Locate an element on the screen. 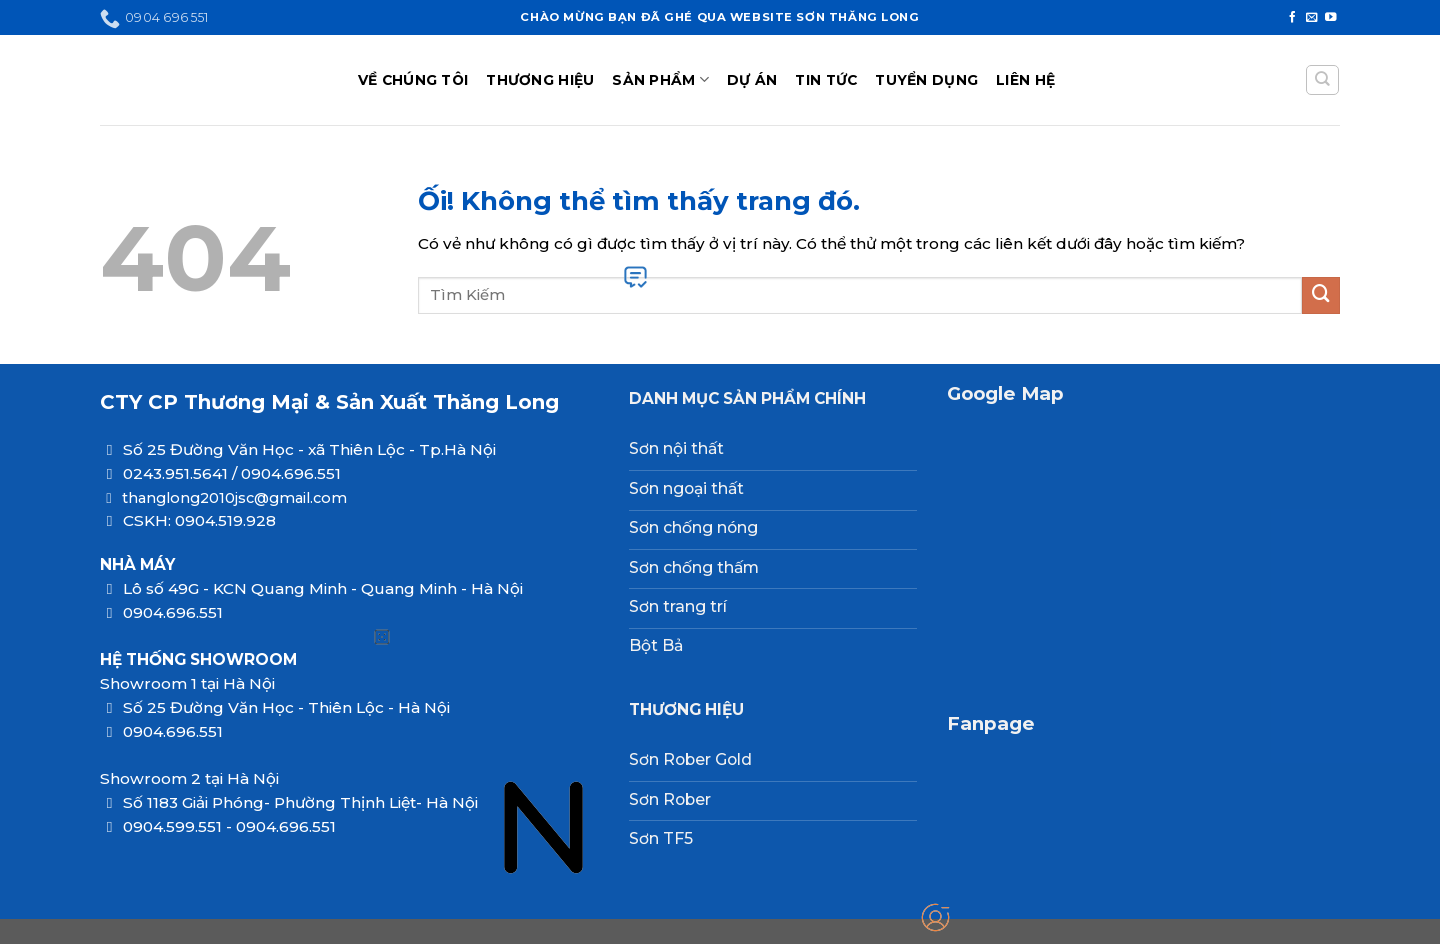  dice showing a roll of five is located at coordinates (382, 637).